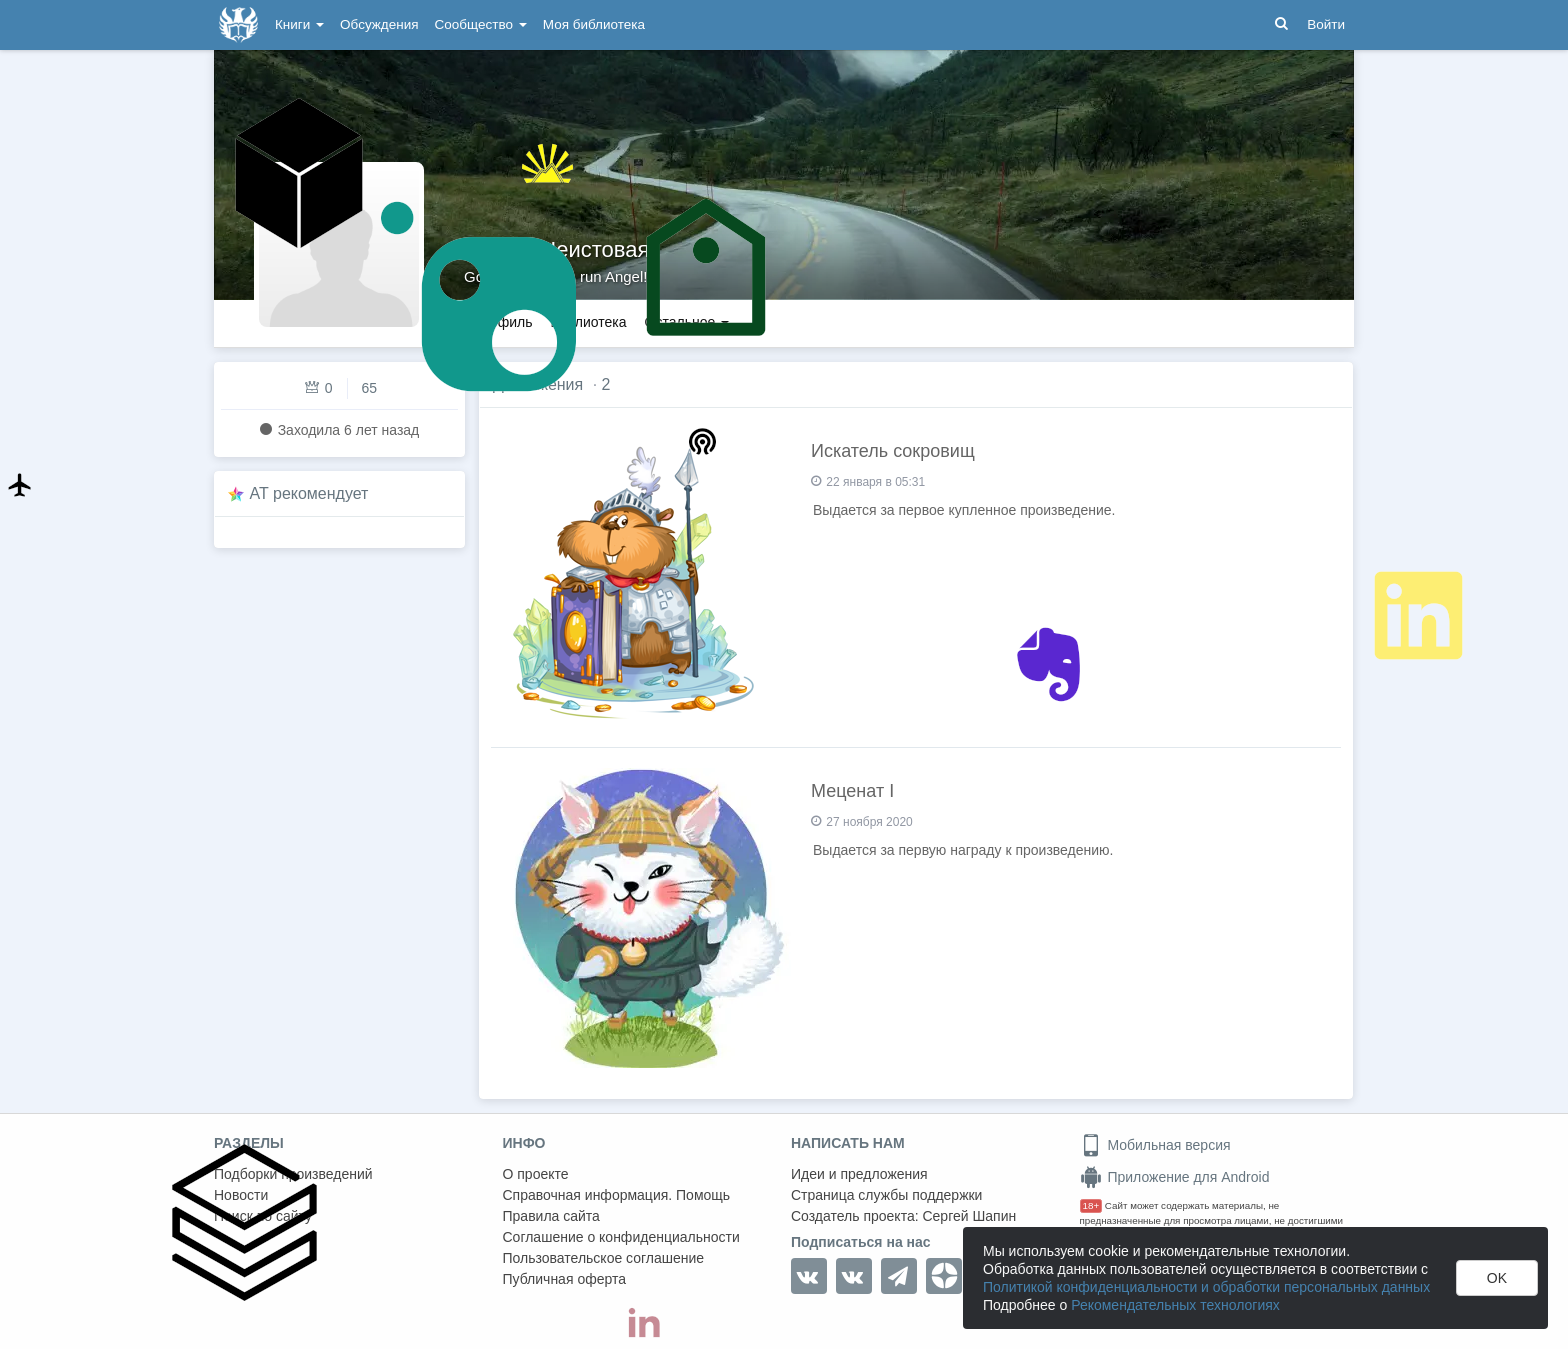 The image size is (1568, 1349). What do you see at coordinates (478, 296) in the screenshot?
I see `nuget package manager logo` at bounding box center [478, 296].